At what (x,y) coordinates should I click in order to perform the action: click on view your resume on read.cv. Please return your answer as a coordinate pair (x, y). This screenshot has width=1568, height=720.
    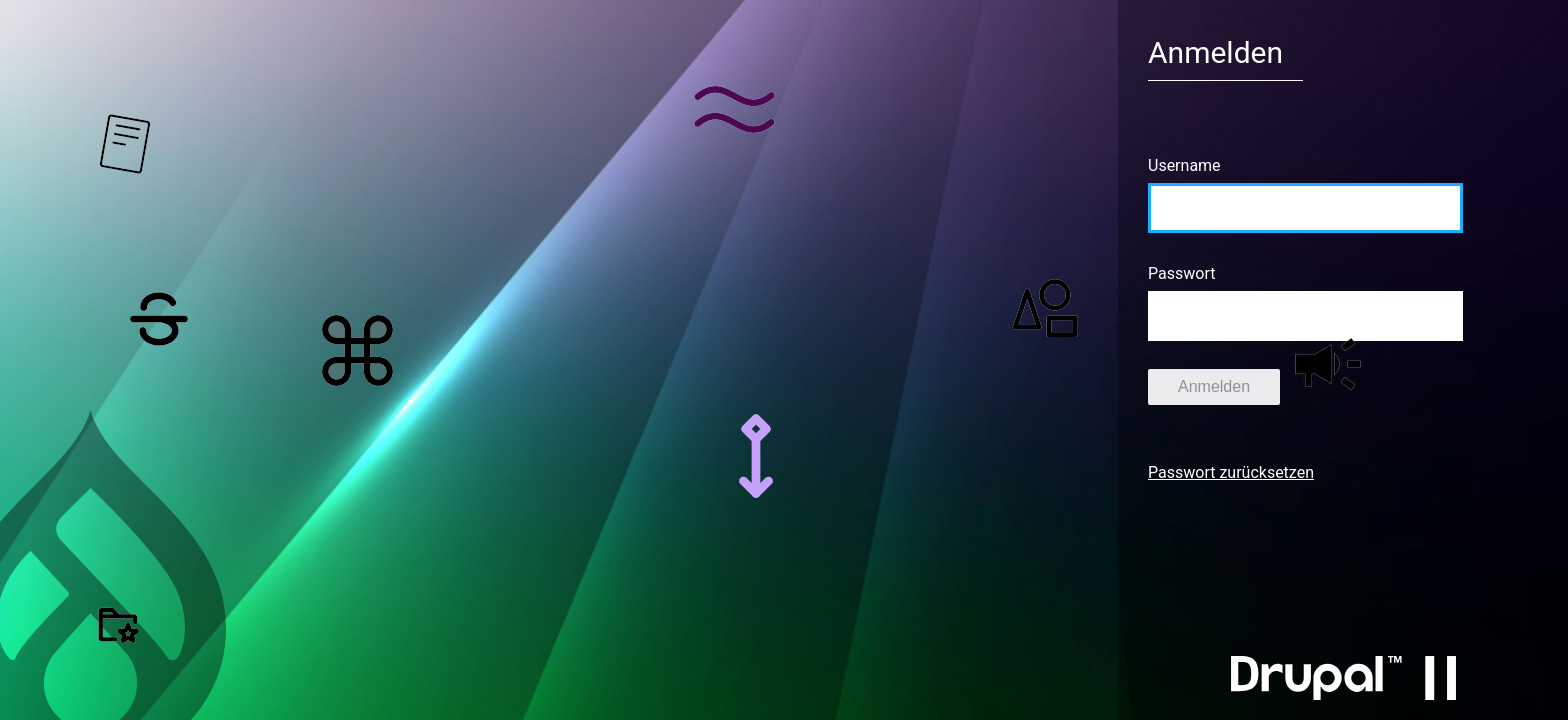
    Looking at the image, I should click on (125, 144).